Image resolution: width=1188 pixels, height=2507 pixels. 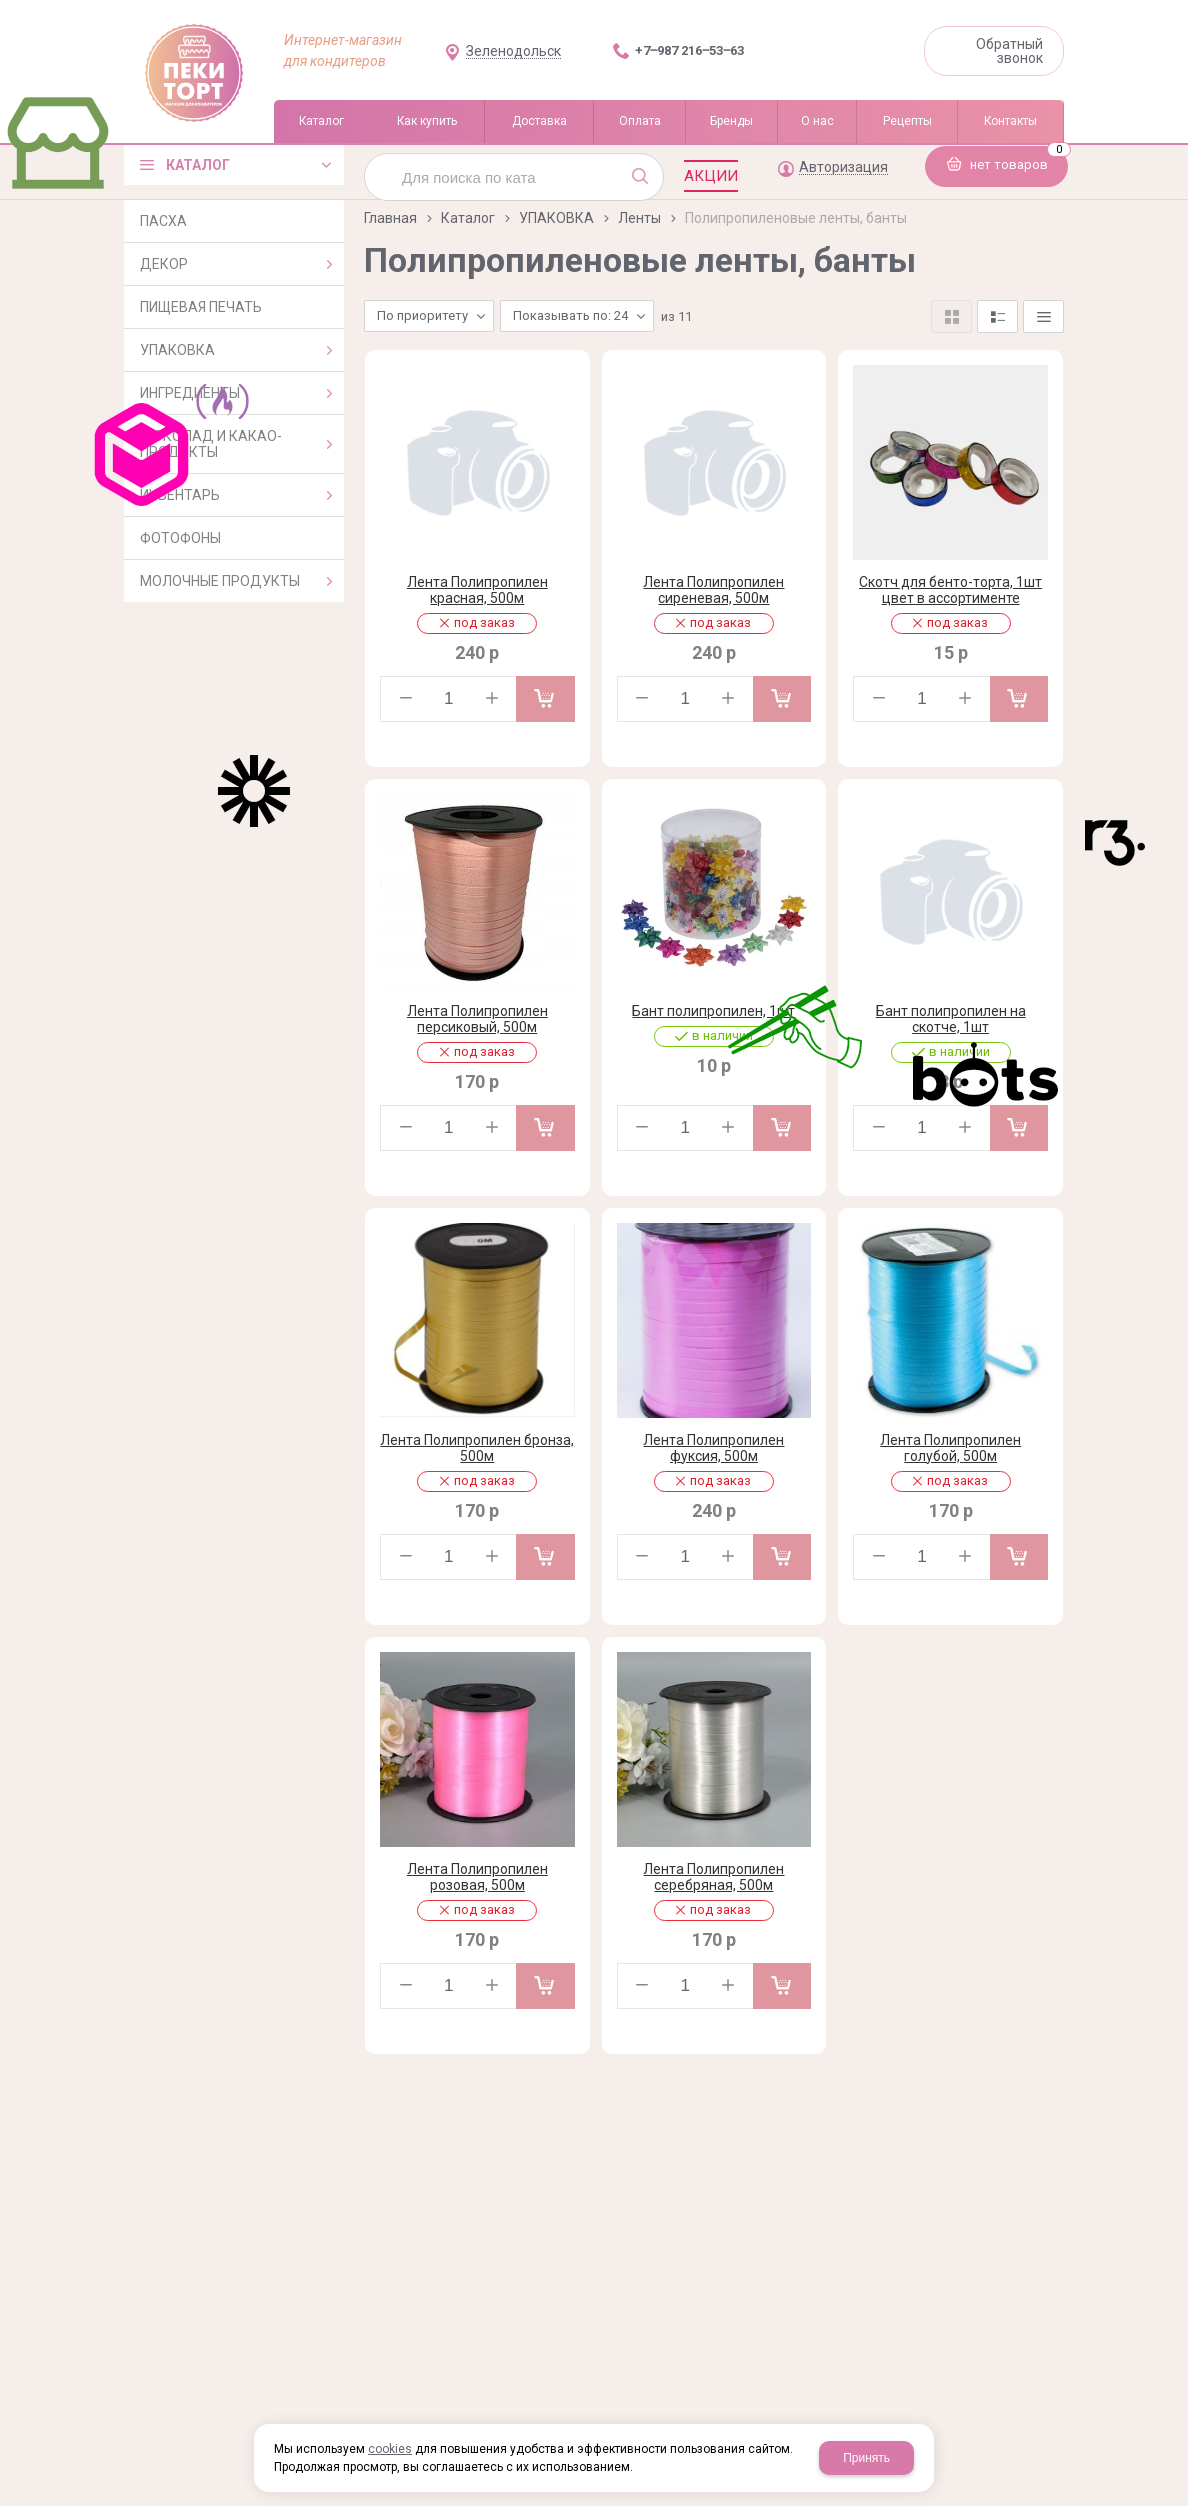 I want to click on bots platform logo, so click(x=985, y=1080).